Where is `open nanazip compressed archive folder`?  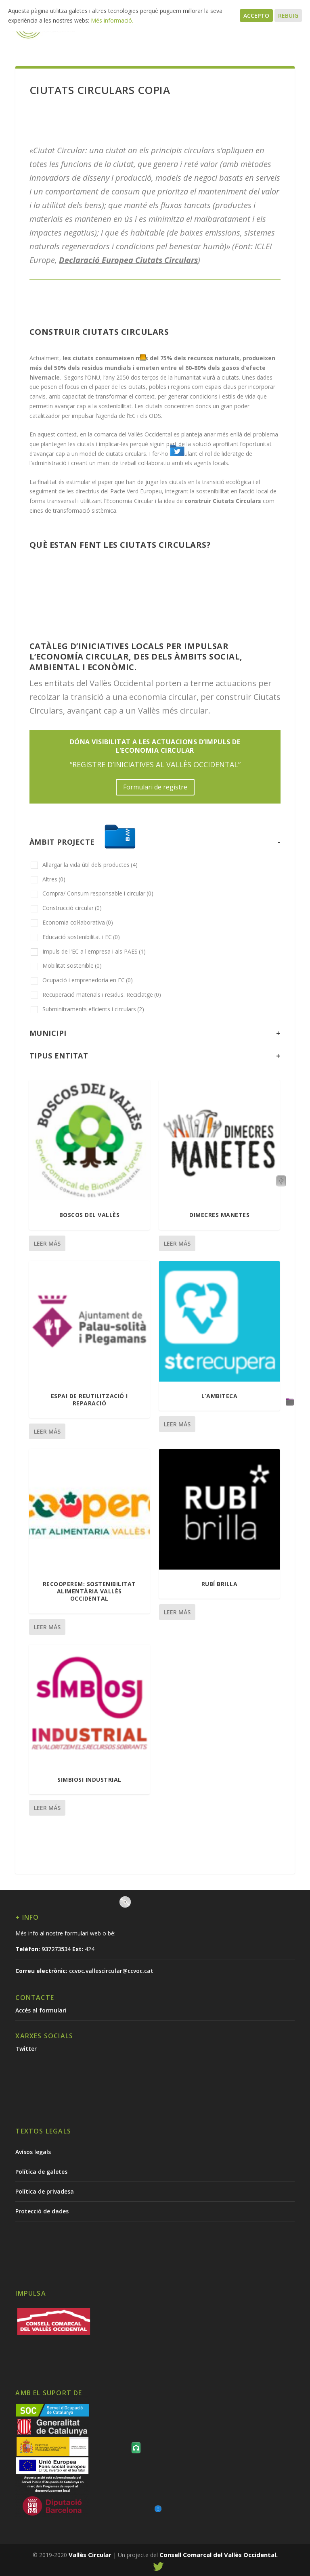
open nanazip compressed archive folder is located at coordinates (120, 837).